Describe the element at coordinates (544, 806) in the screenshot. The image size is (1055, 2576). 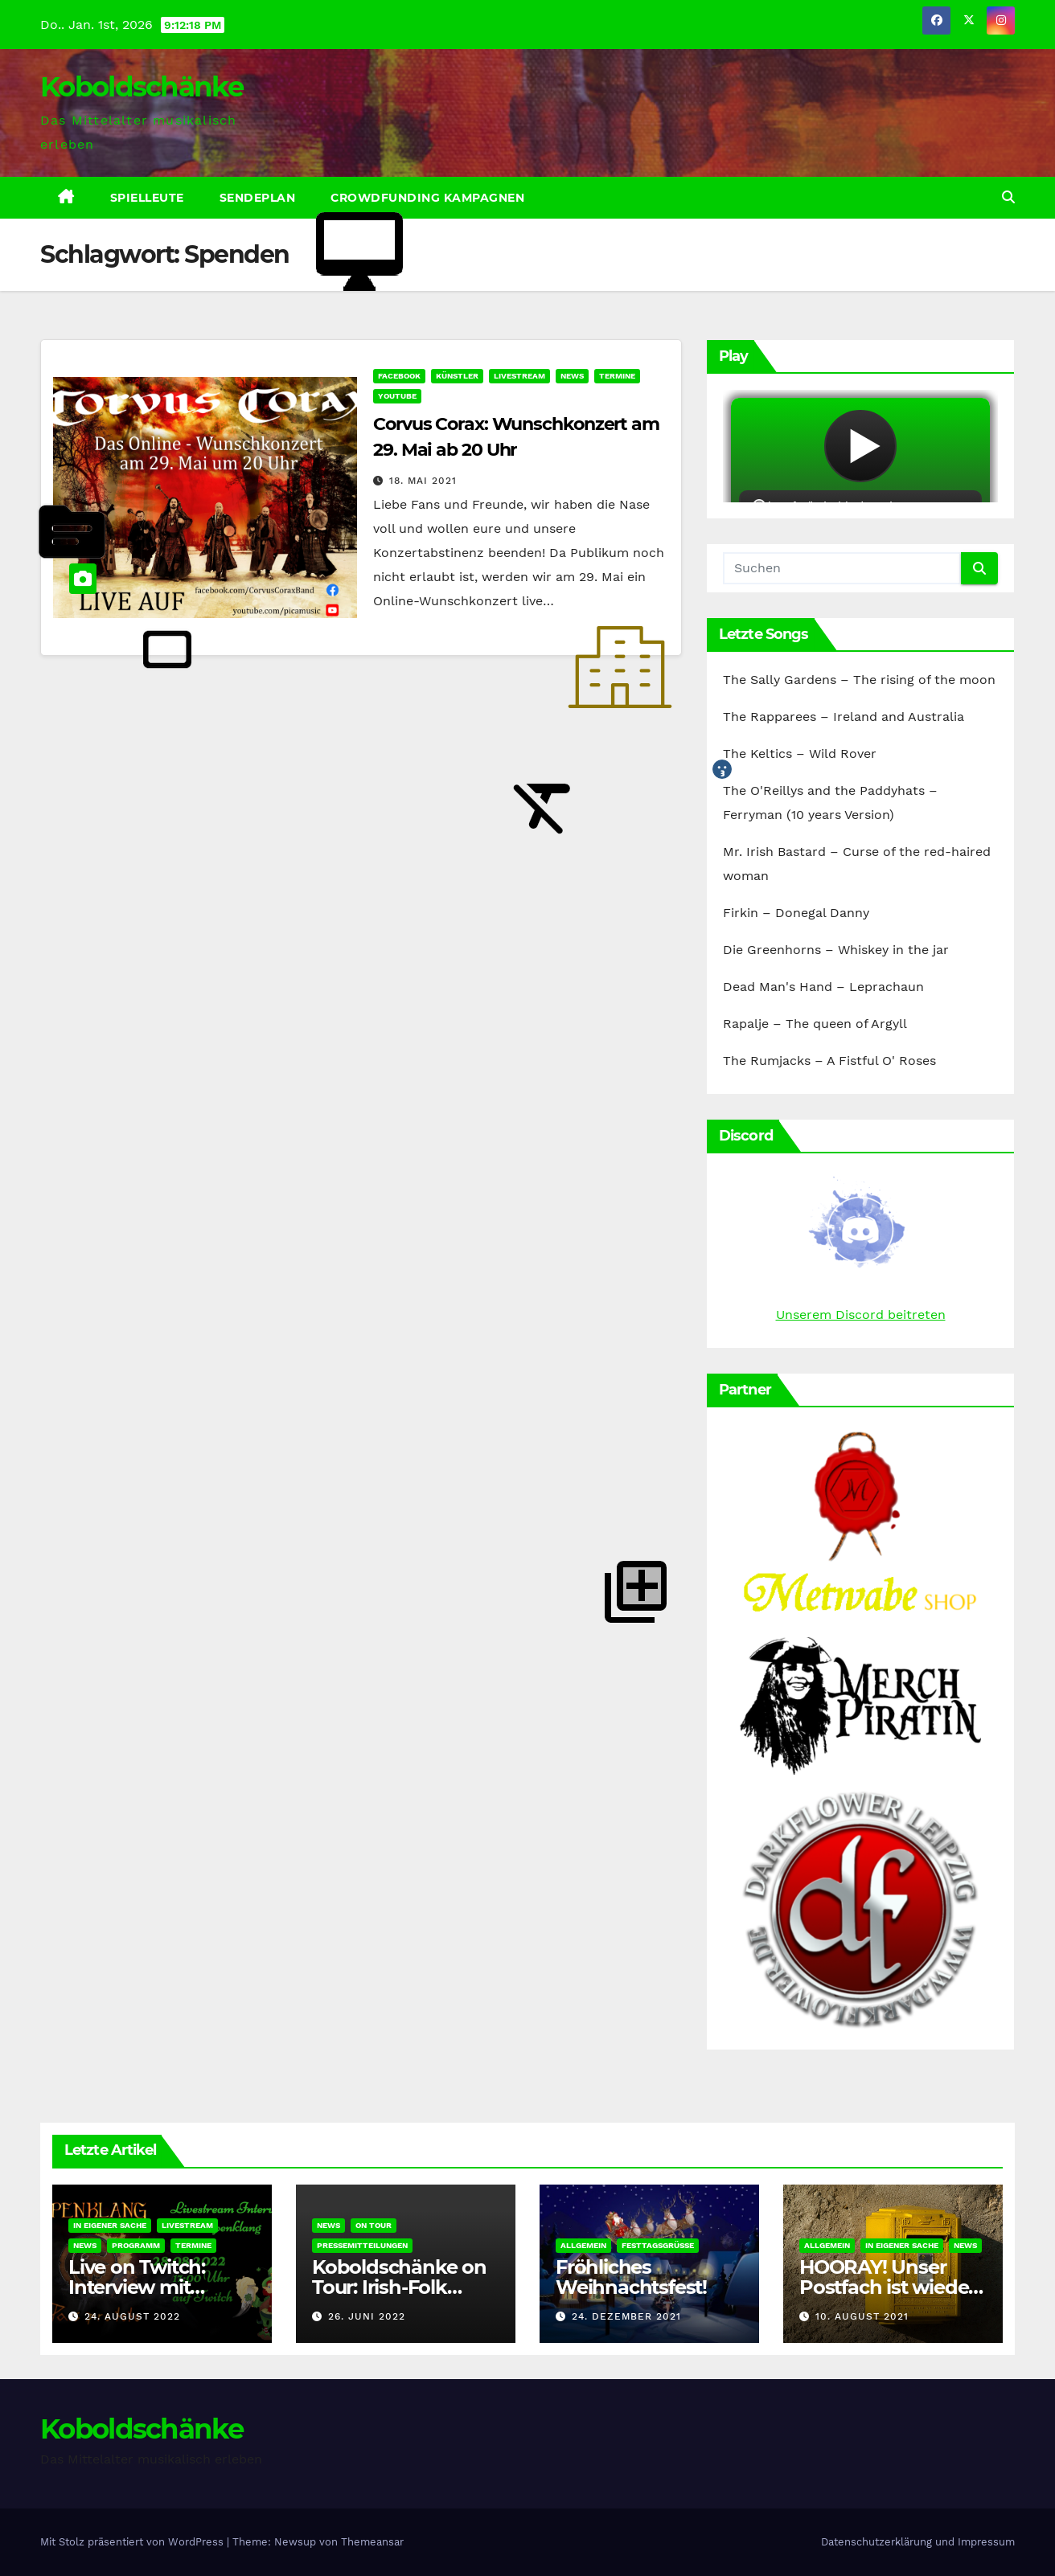
I see `clear text formatting` at that location.